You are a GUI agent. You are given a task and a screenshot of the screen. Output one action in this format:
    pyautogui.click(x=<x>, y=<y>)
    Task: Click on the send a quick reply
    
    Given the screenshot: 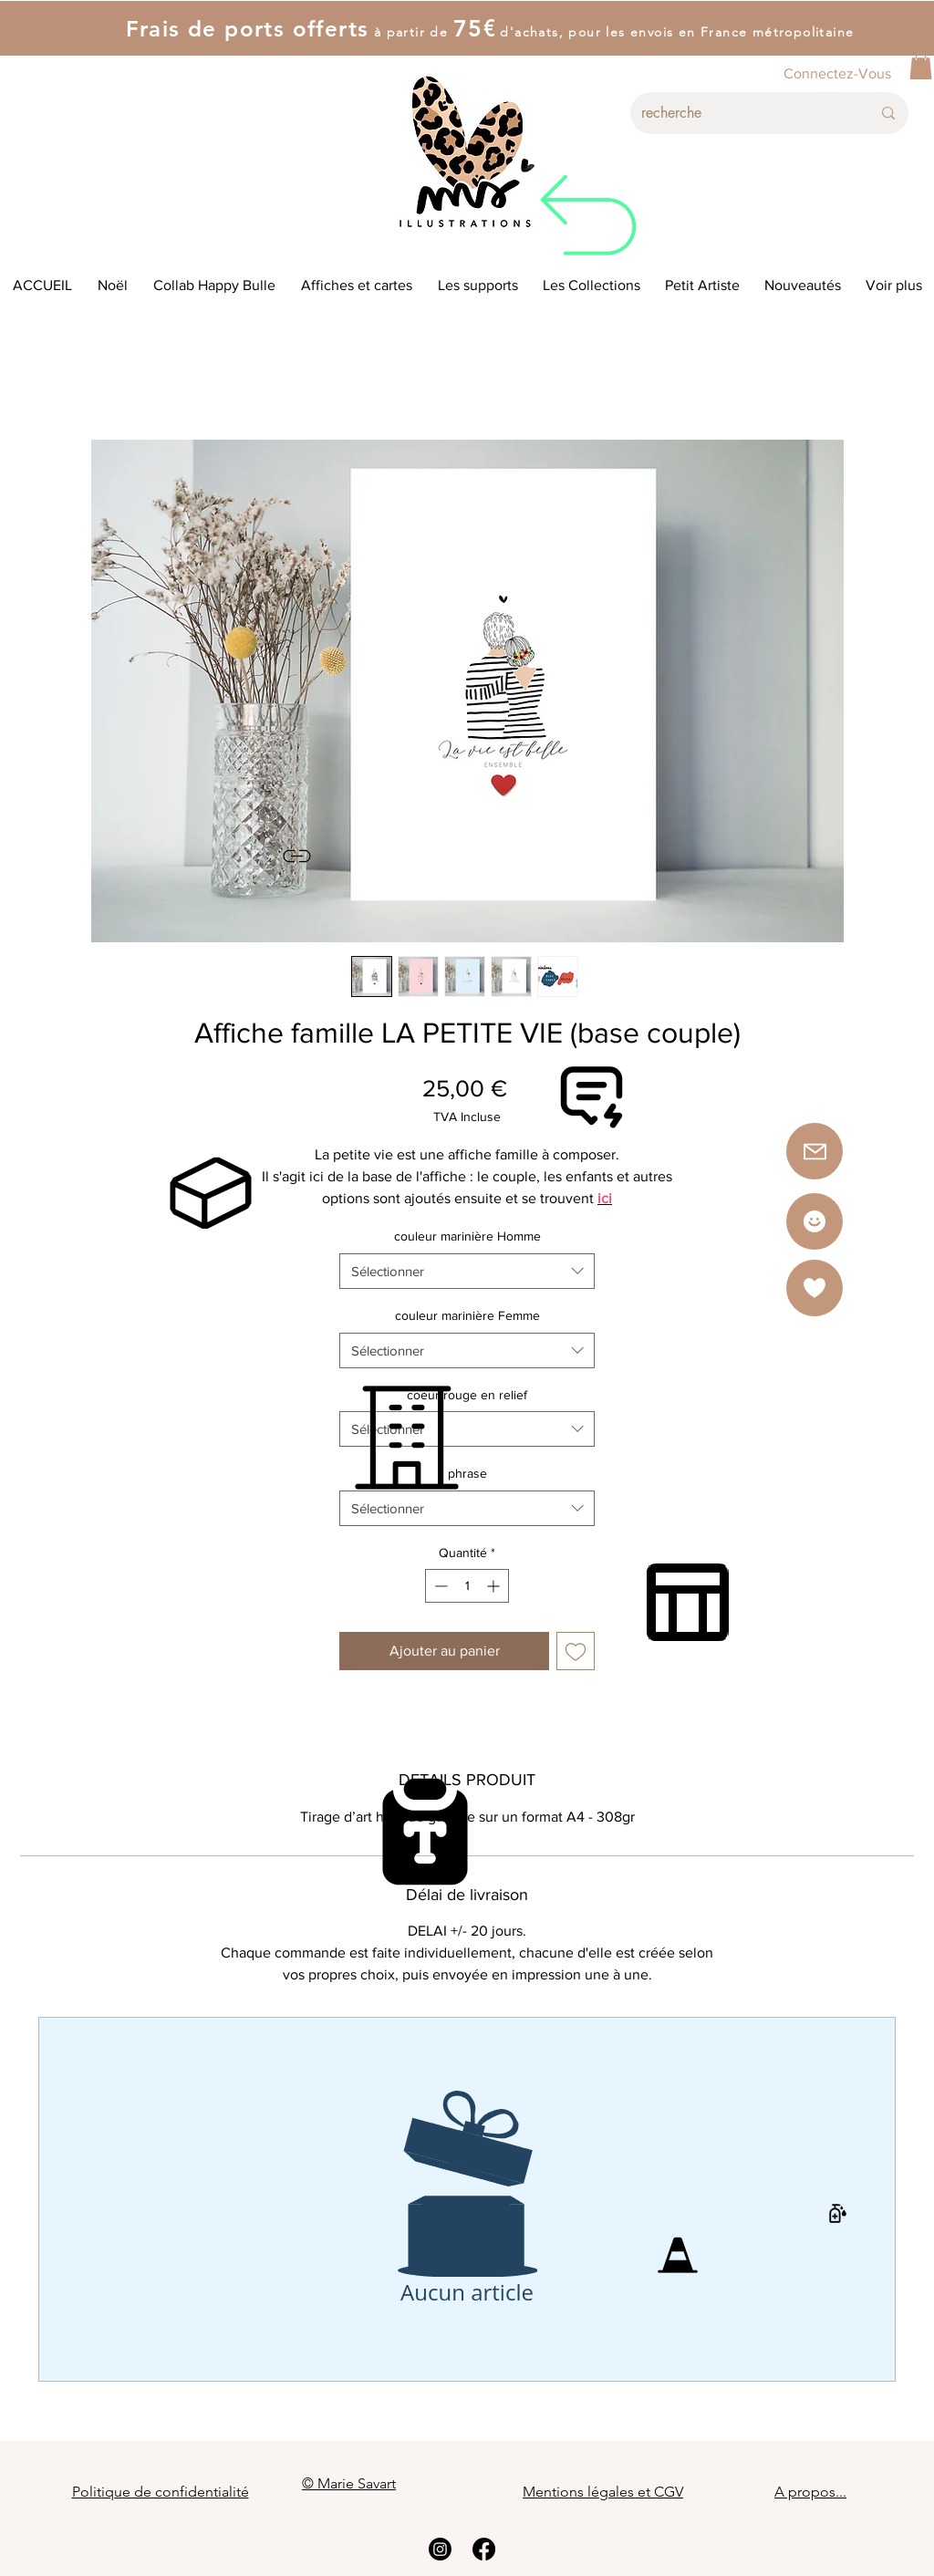 What is the action you would take?
    pyautogui.click(x=591, y=1094)
    